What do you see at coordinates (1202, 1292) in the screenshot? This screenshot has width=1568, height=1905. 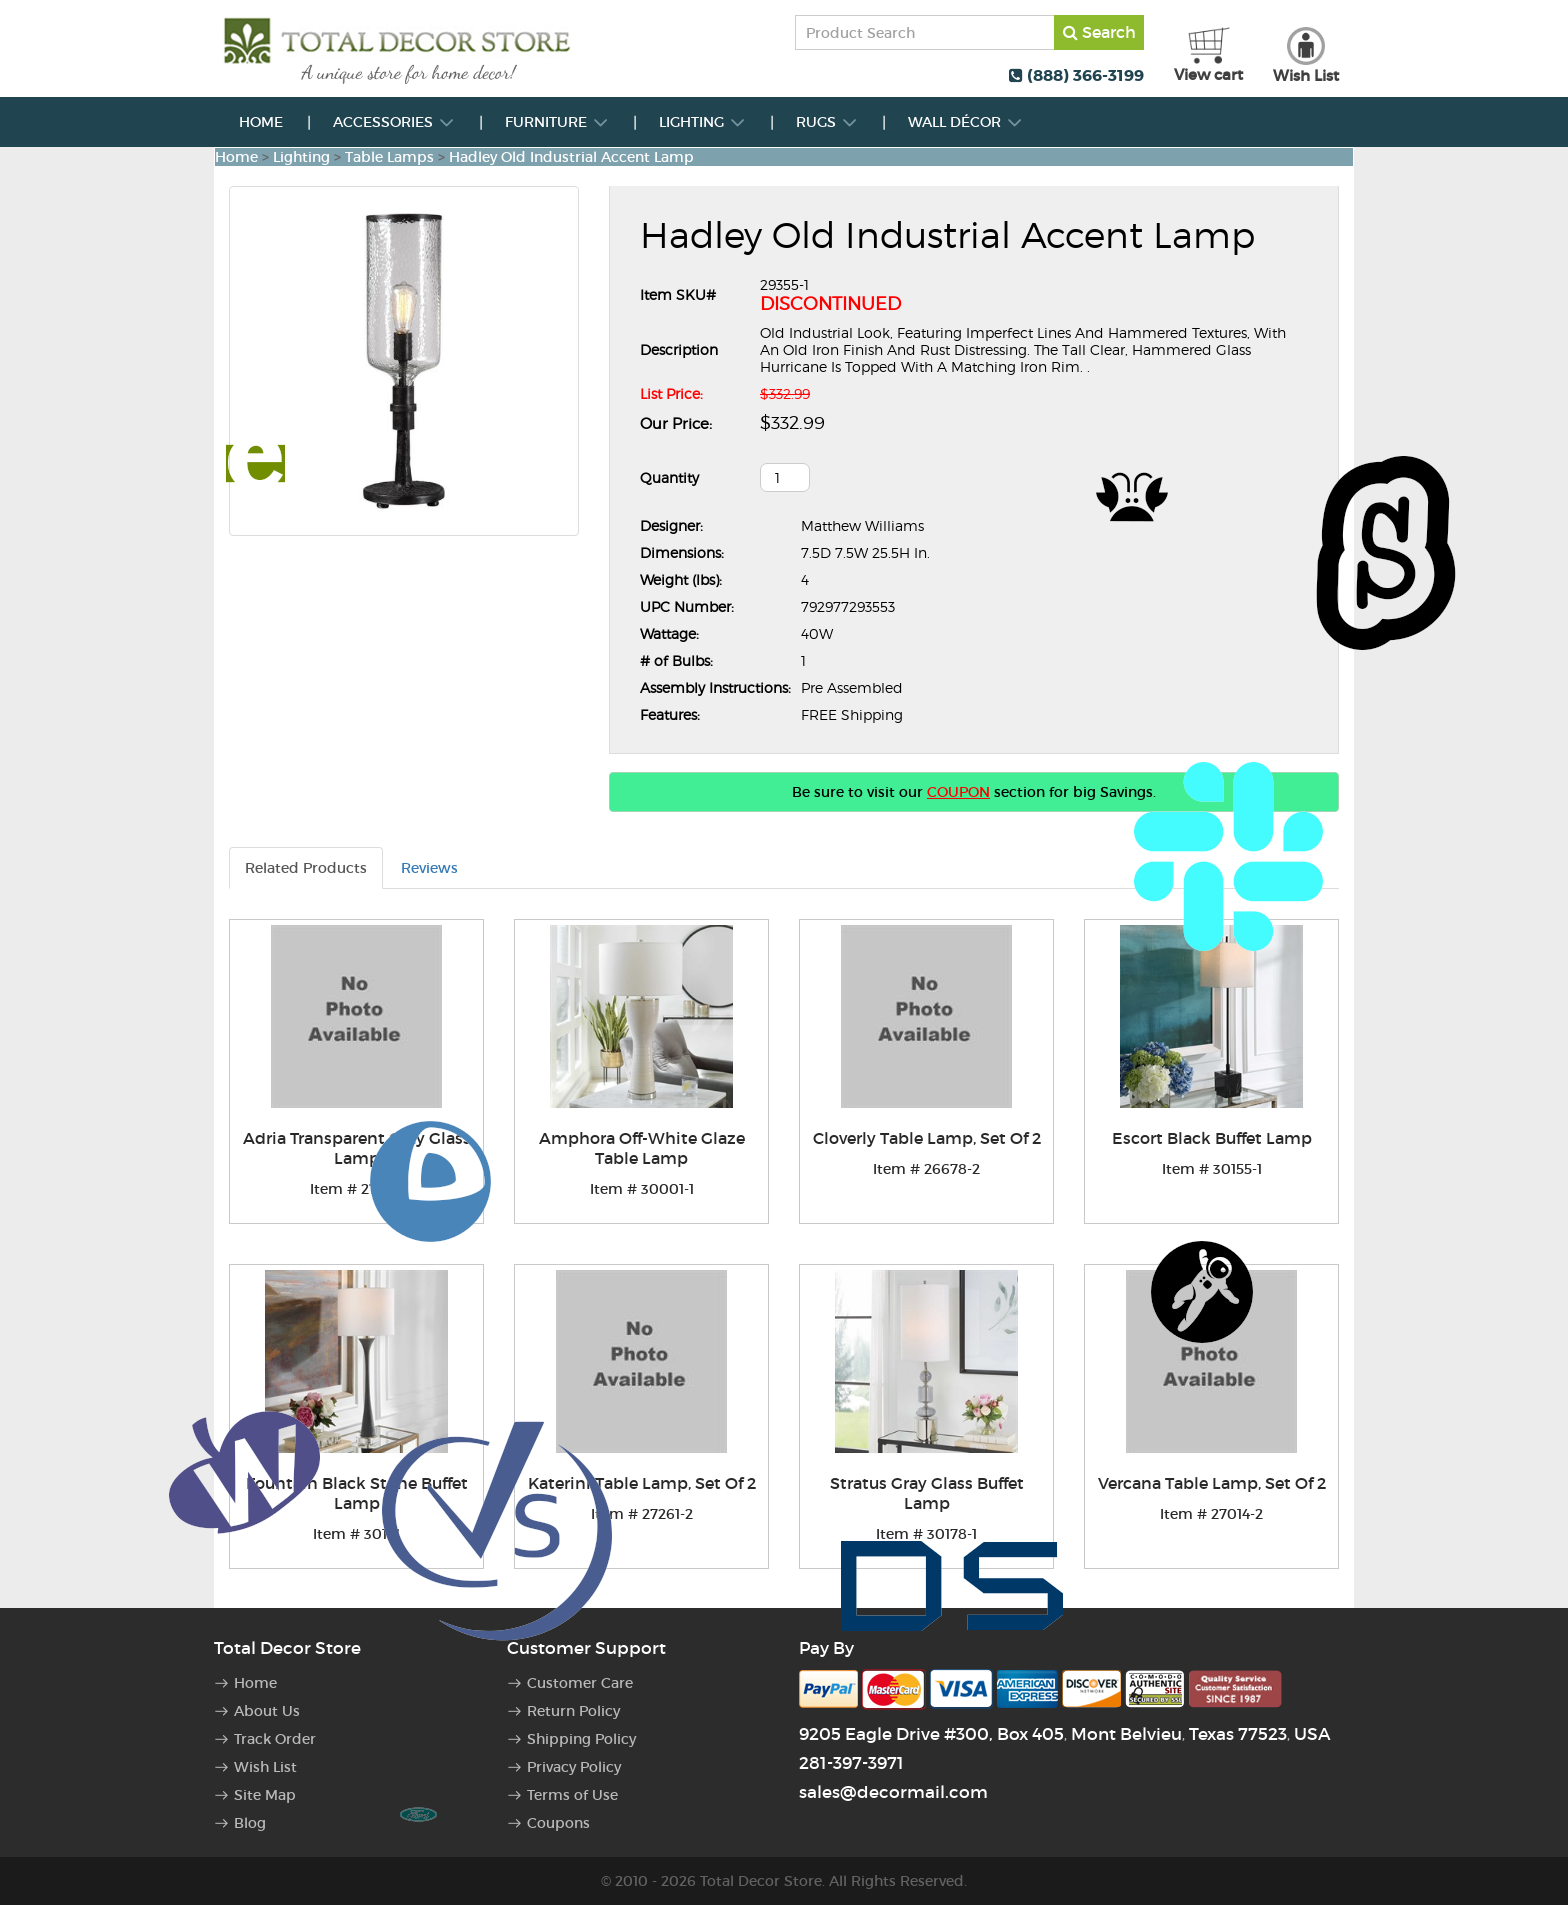 I see `open the Grav CMS website or application` at bounding box center [1202, 1292].